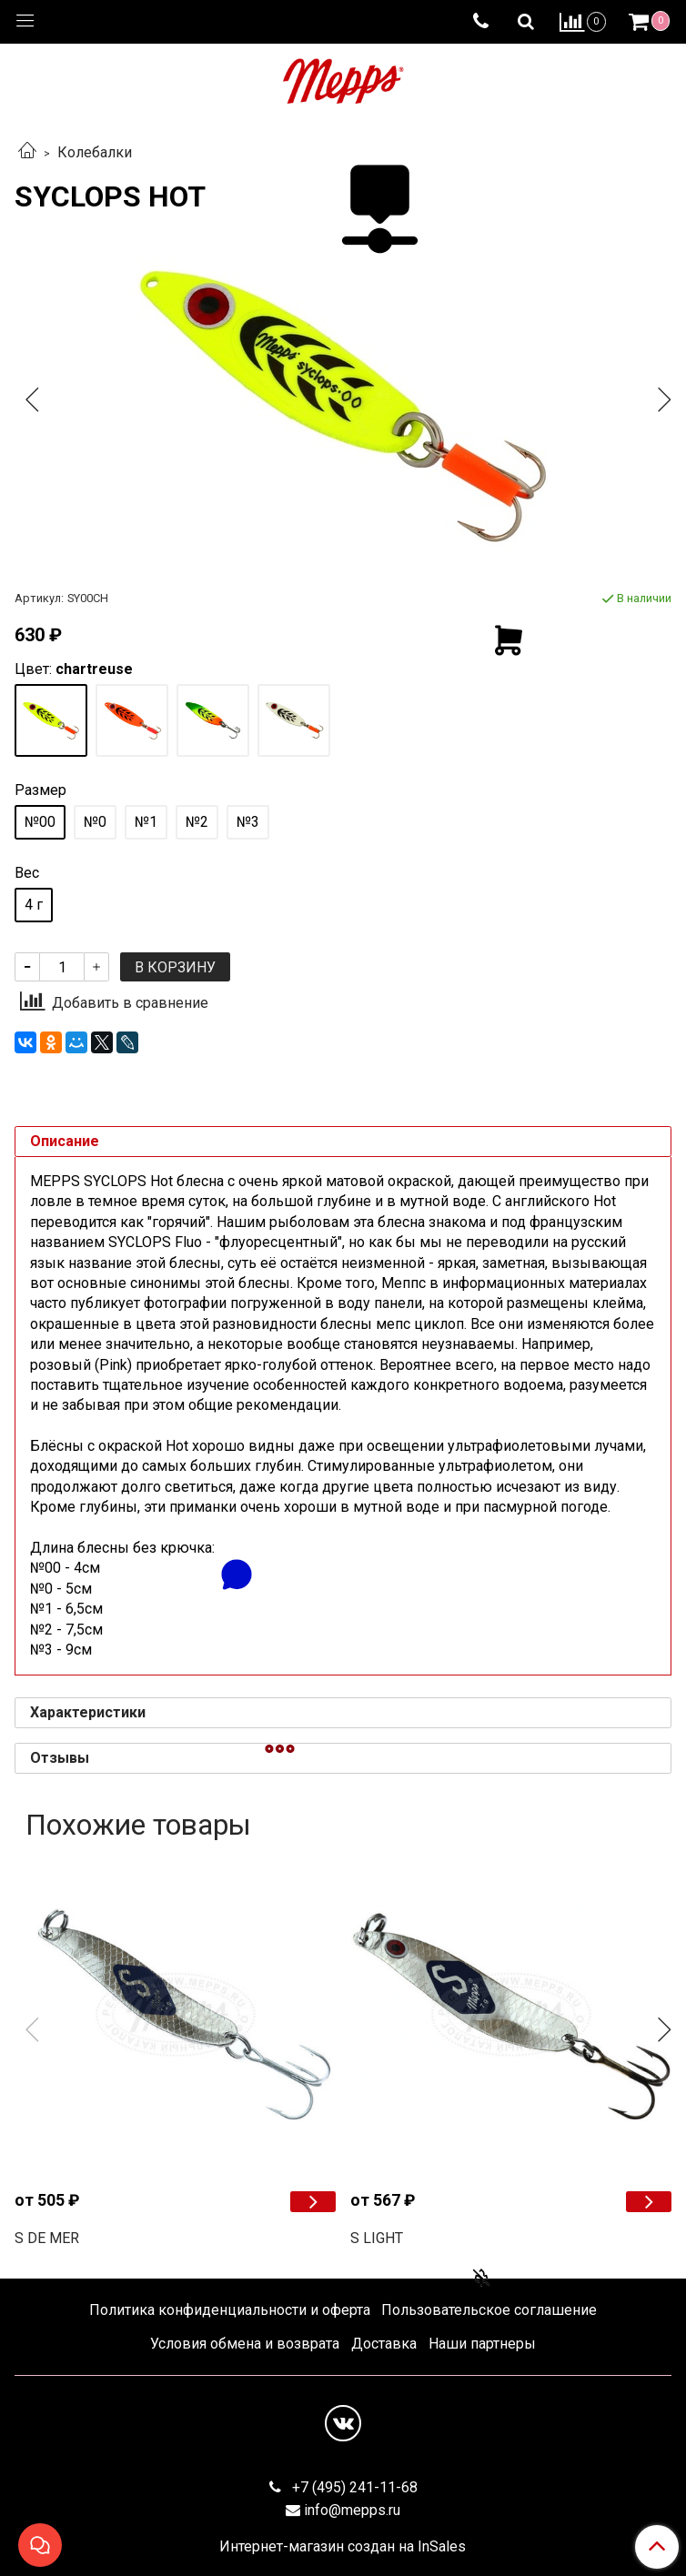  Describe the element at coordinates (509, 640) in the screenshot. I see `view your shopping cart` at that location.